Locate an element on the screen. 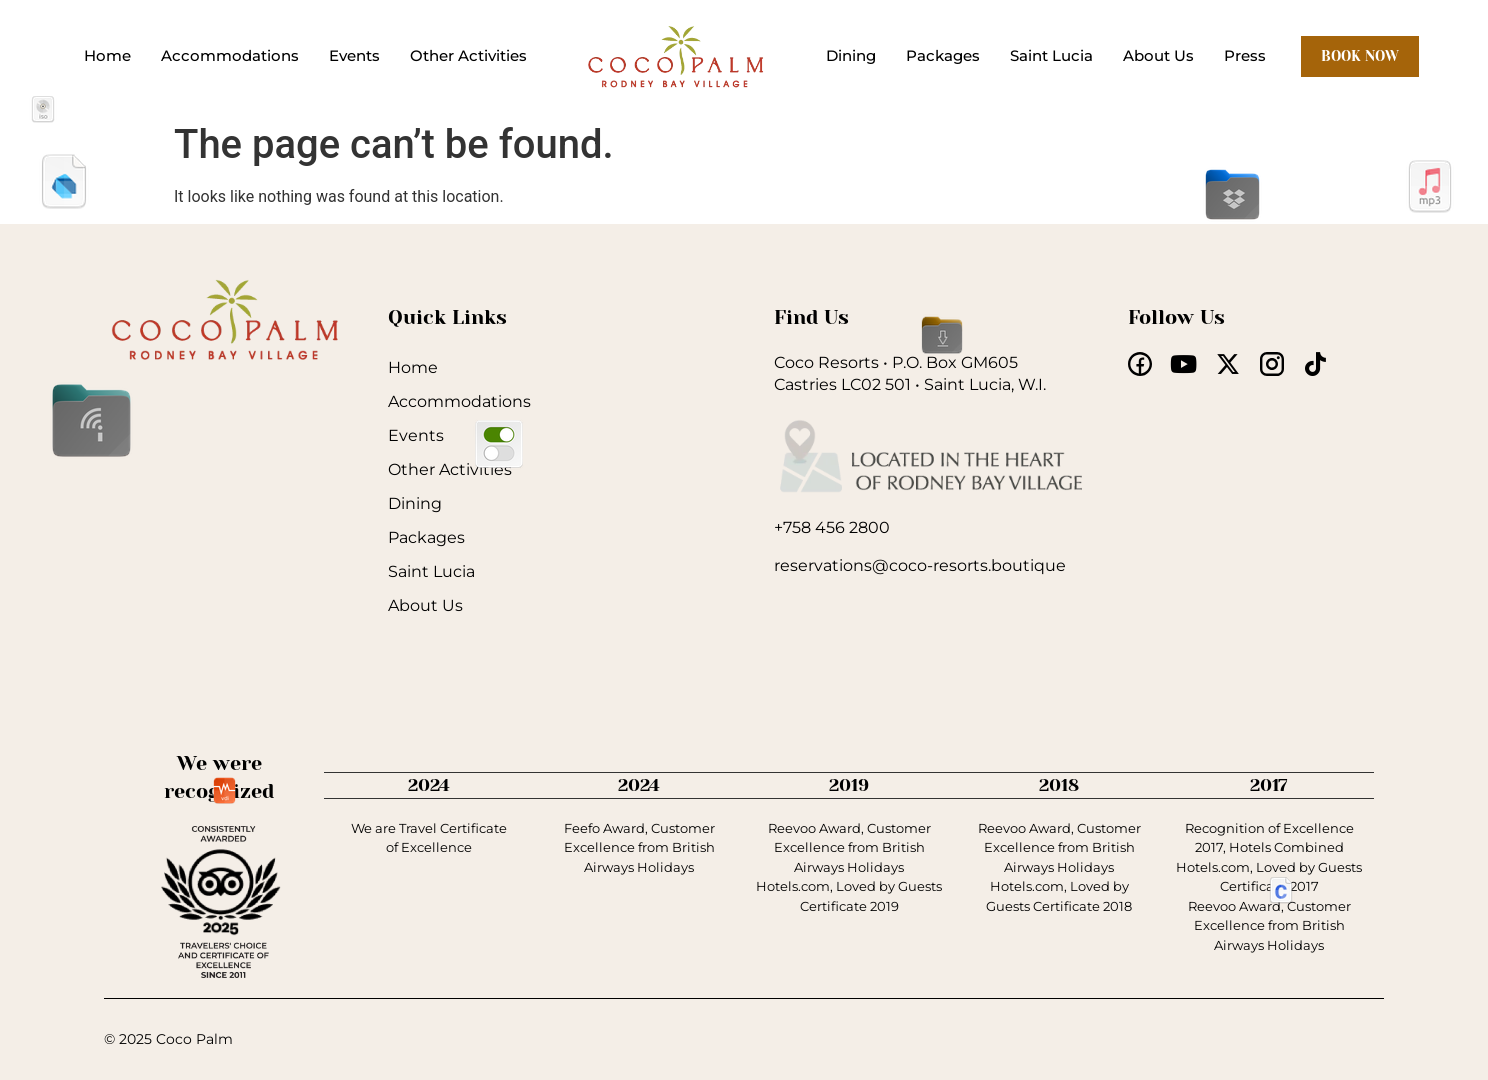 This screenshot has width=1488, height=1080. a dart programming language source file is located at coordinates (64, 181).